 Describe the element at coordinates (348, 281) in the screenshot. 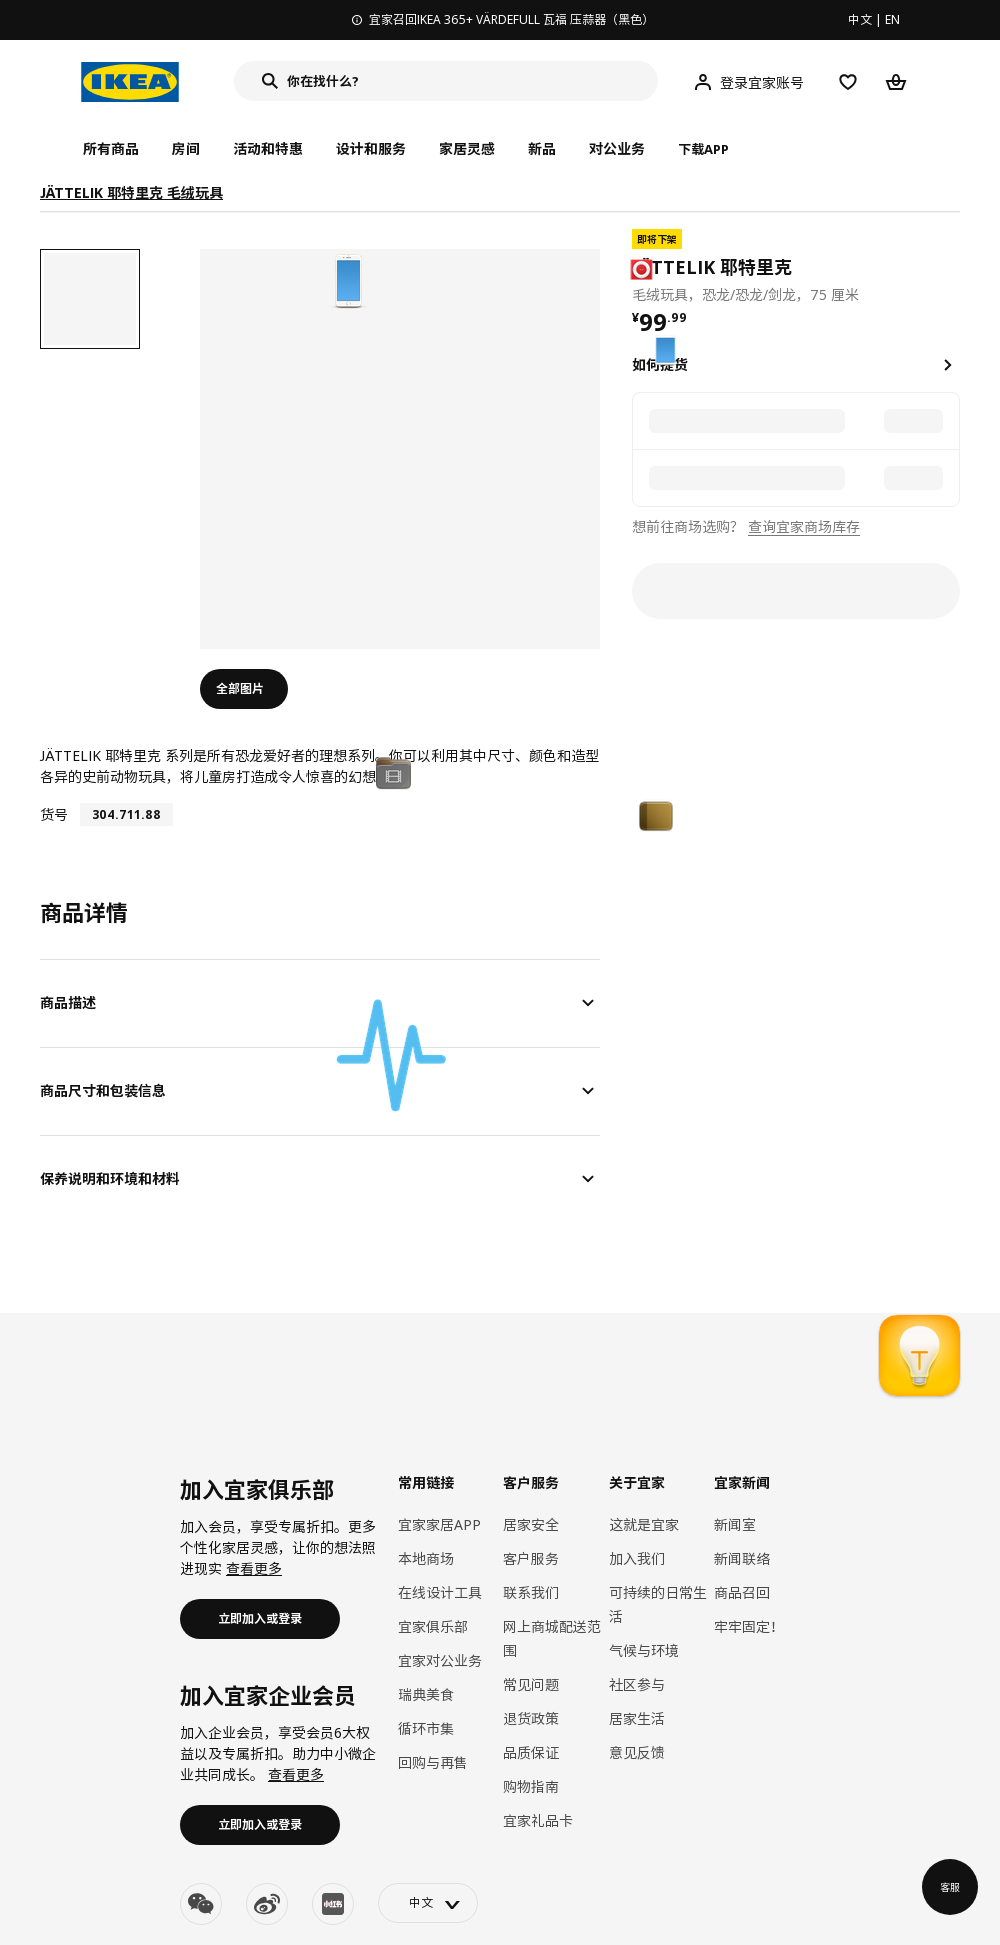

I see `iPhone 7 device icon for system identification` at that location.